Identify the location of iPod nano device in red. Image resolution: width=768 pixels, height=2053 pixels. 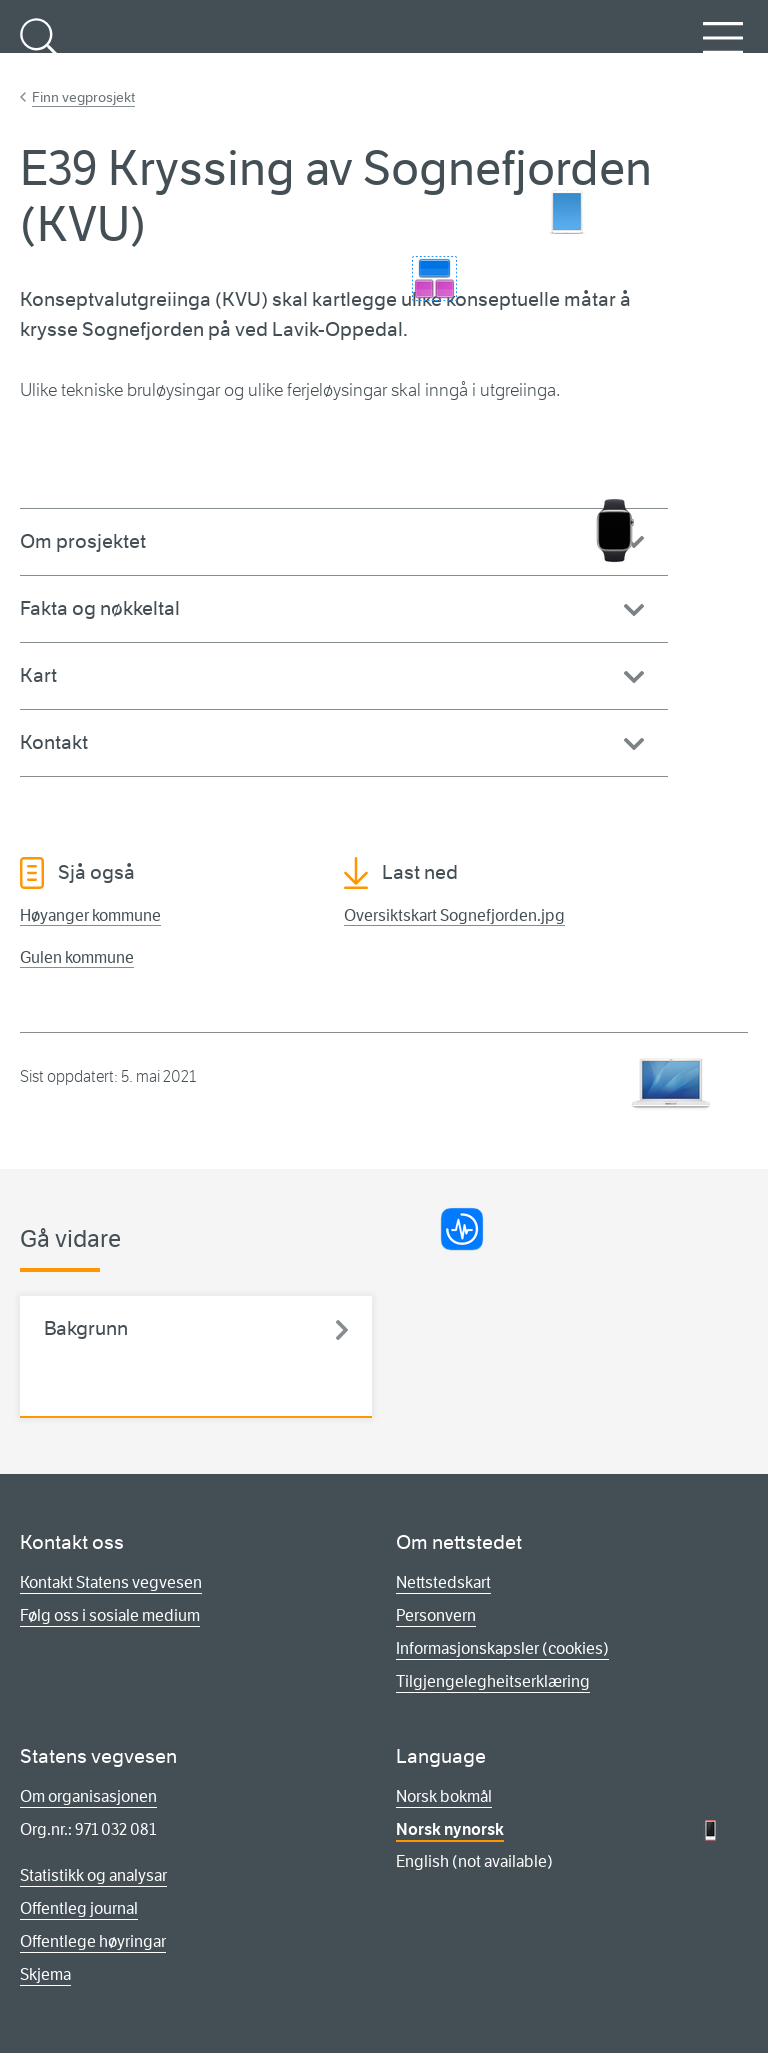
(710, 1830).